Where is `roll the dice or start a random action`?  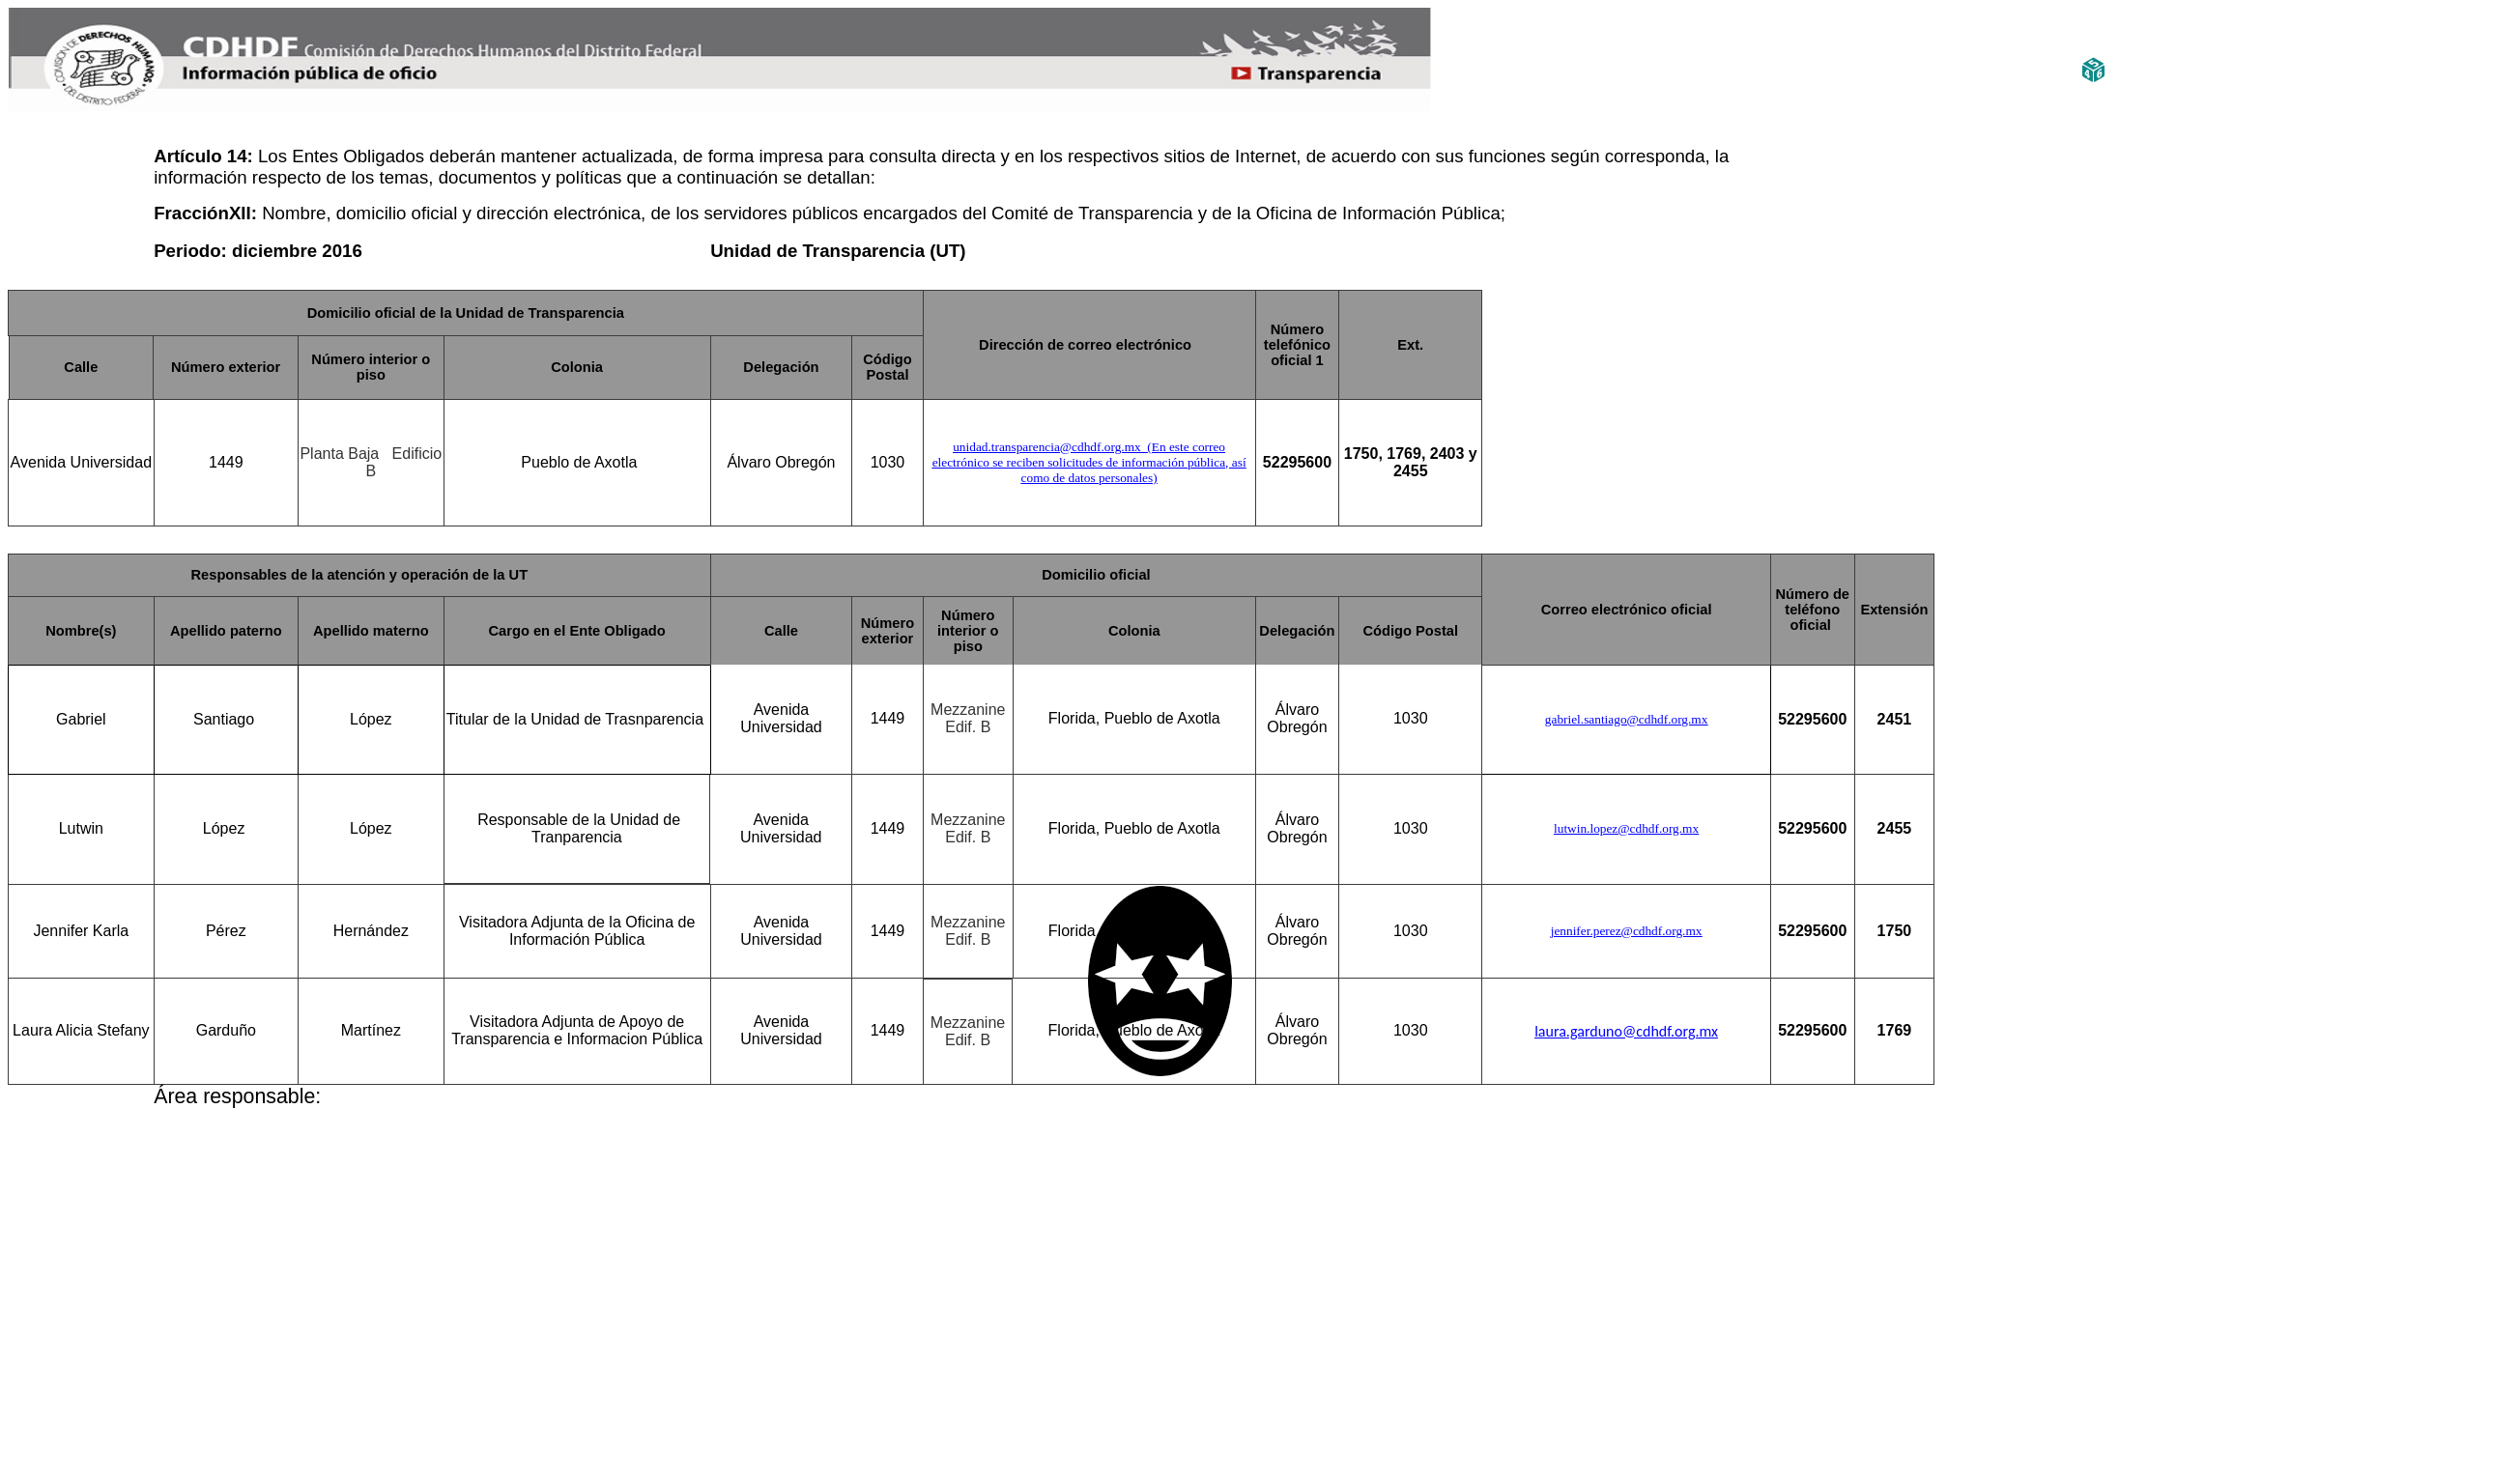 roll the dice or start a random action is located at coordinates (2093, 70).